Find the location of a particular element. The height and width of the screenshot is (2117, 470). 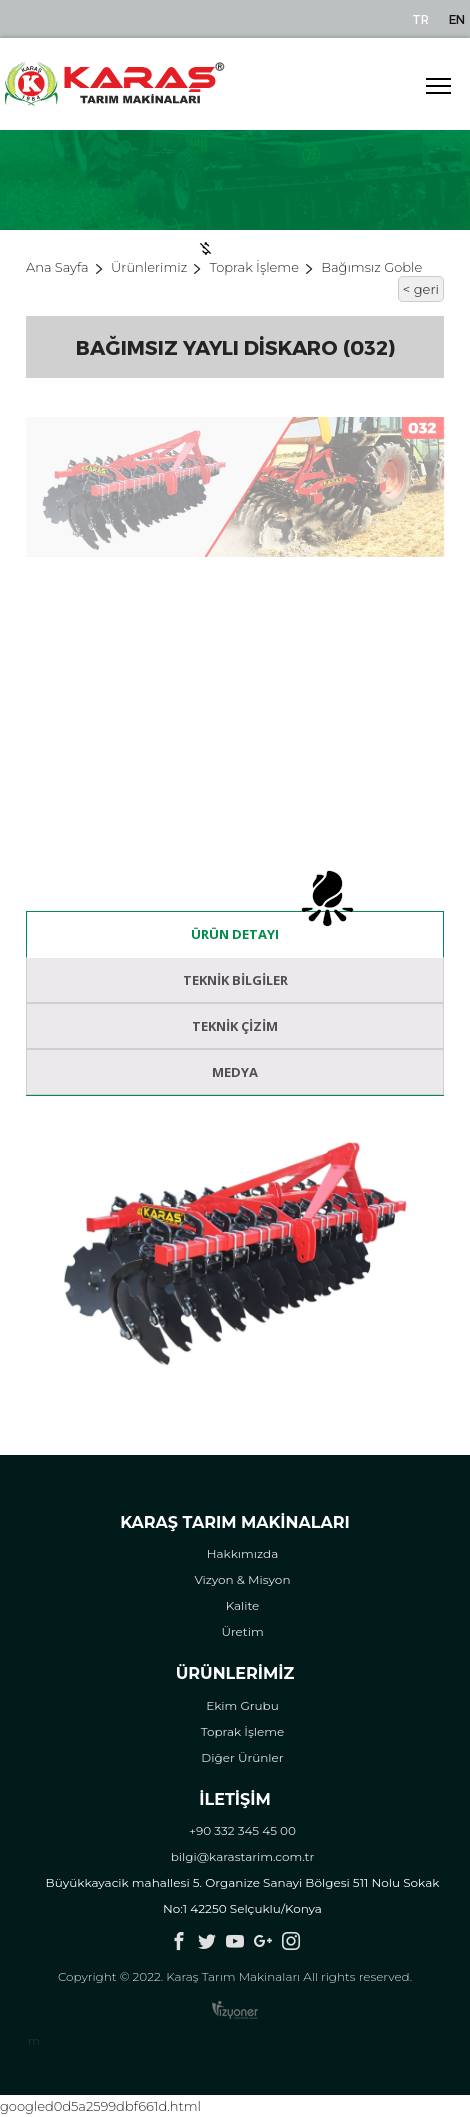

indicates no cost or free item is located at coordinates (205, 248).